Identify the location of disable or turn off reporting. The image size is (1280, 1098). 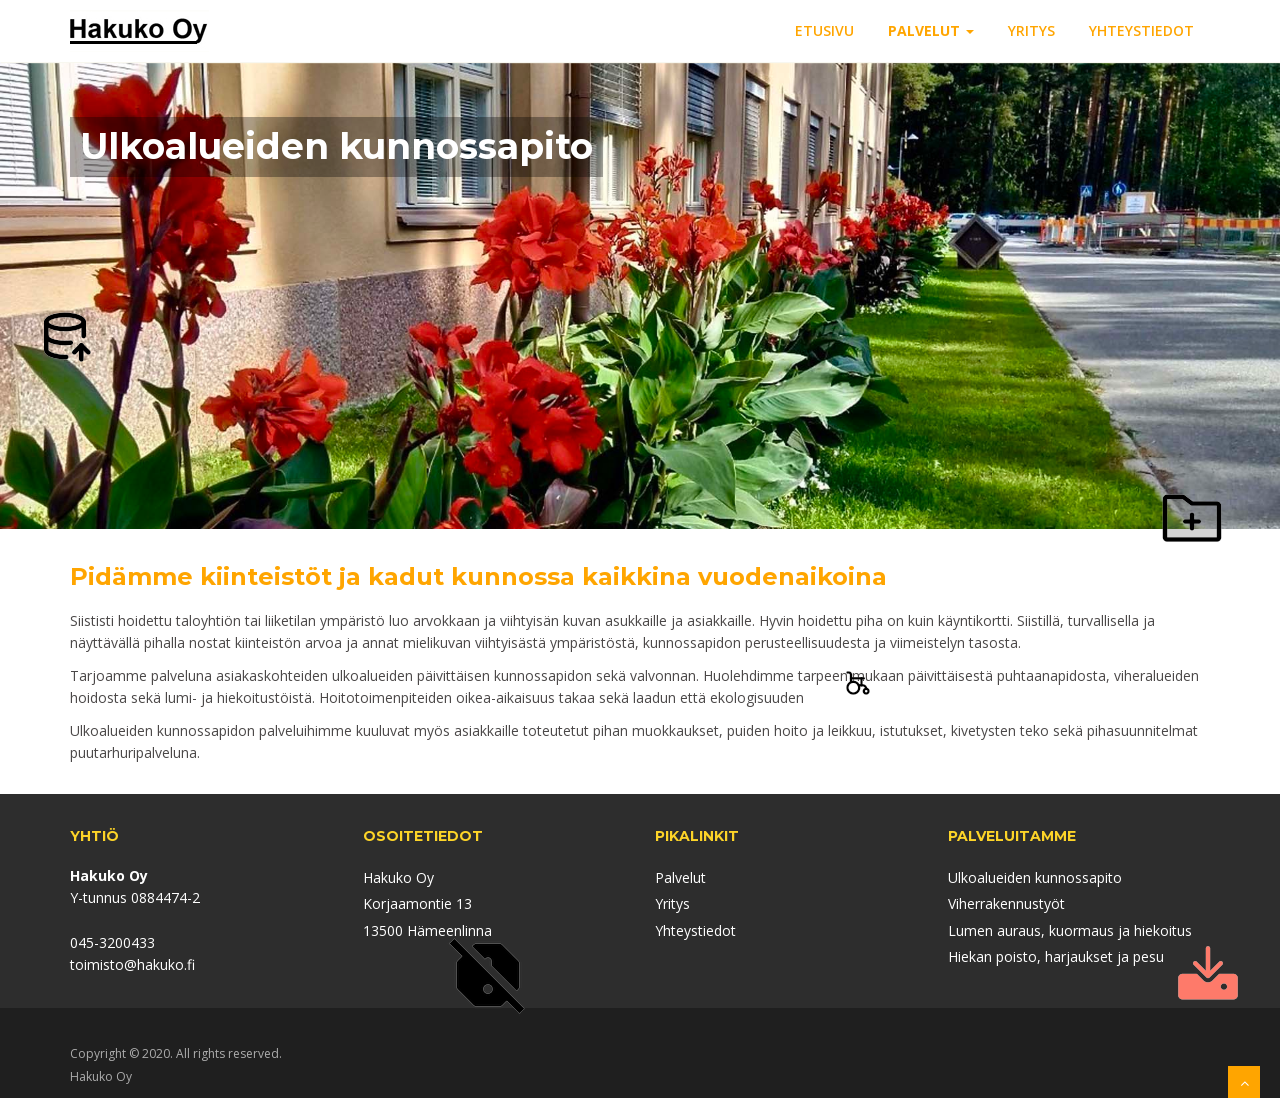
(488, 975).